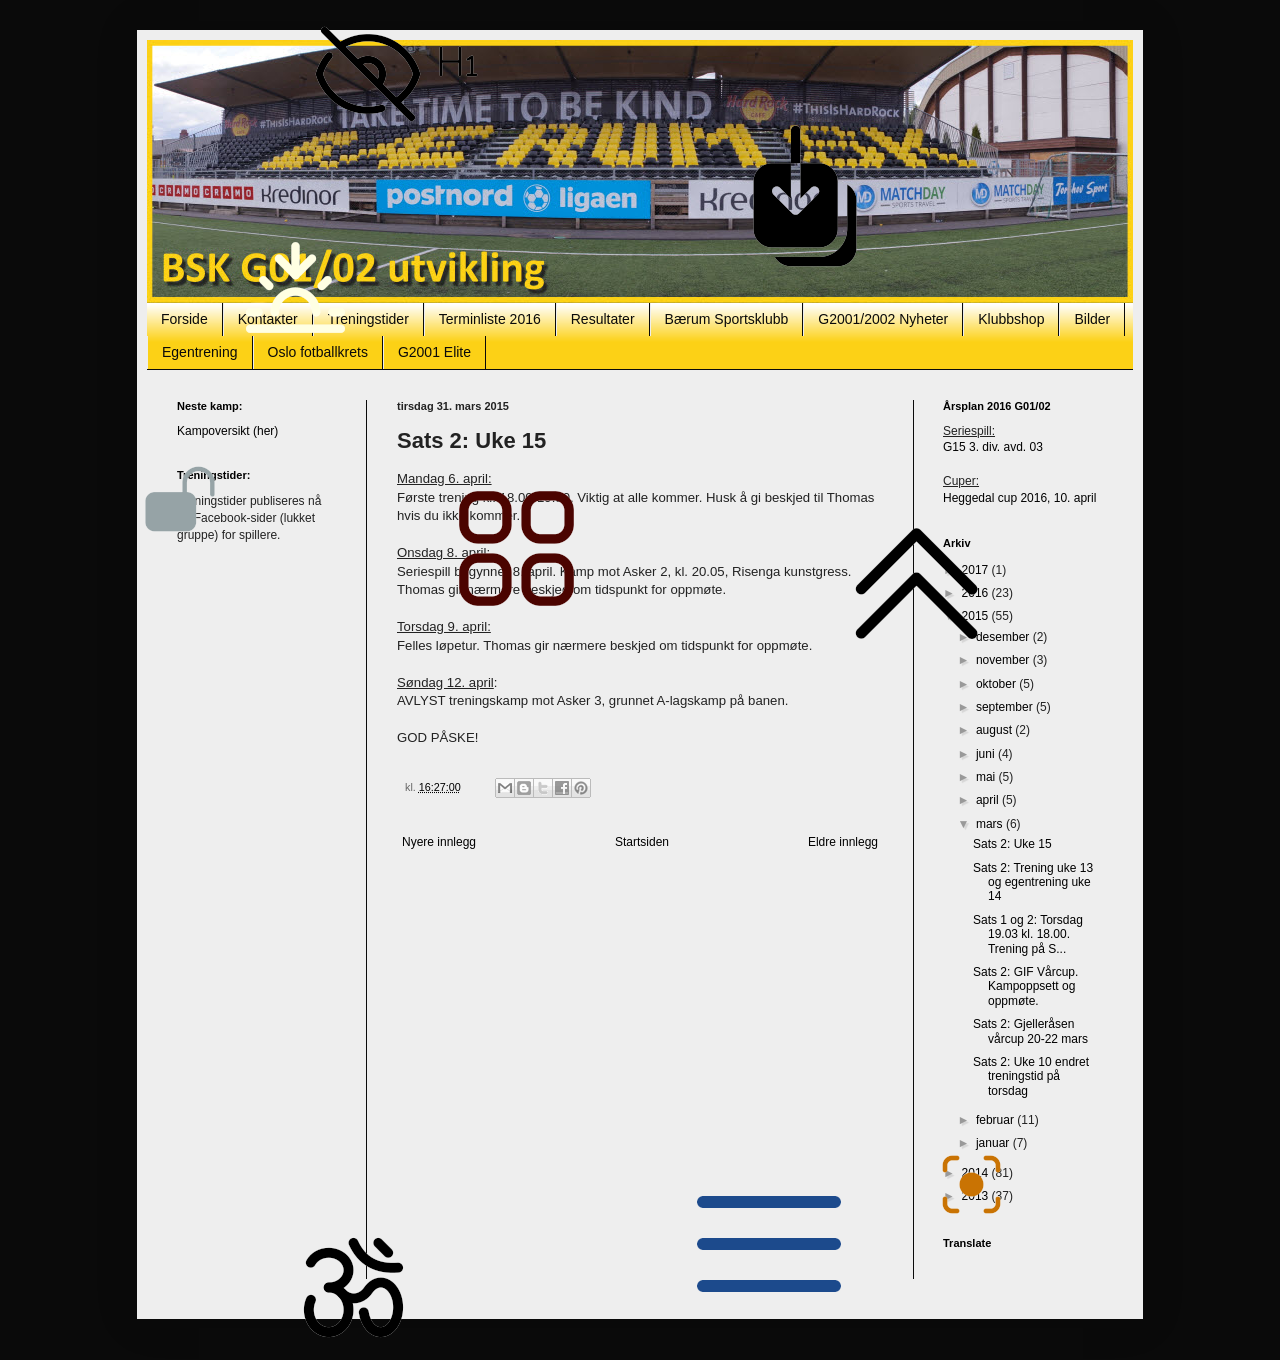  Describe the element at coordinates (368, 74) in the screenshot. I see `hide password or sensitive content` at that location.